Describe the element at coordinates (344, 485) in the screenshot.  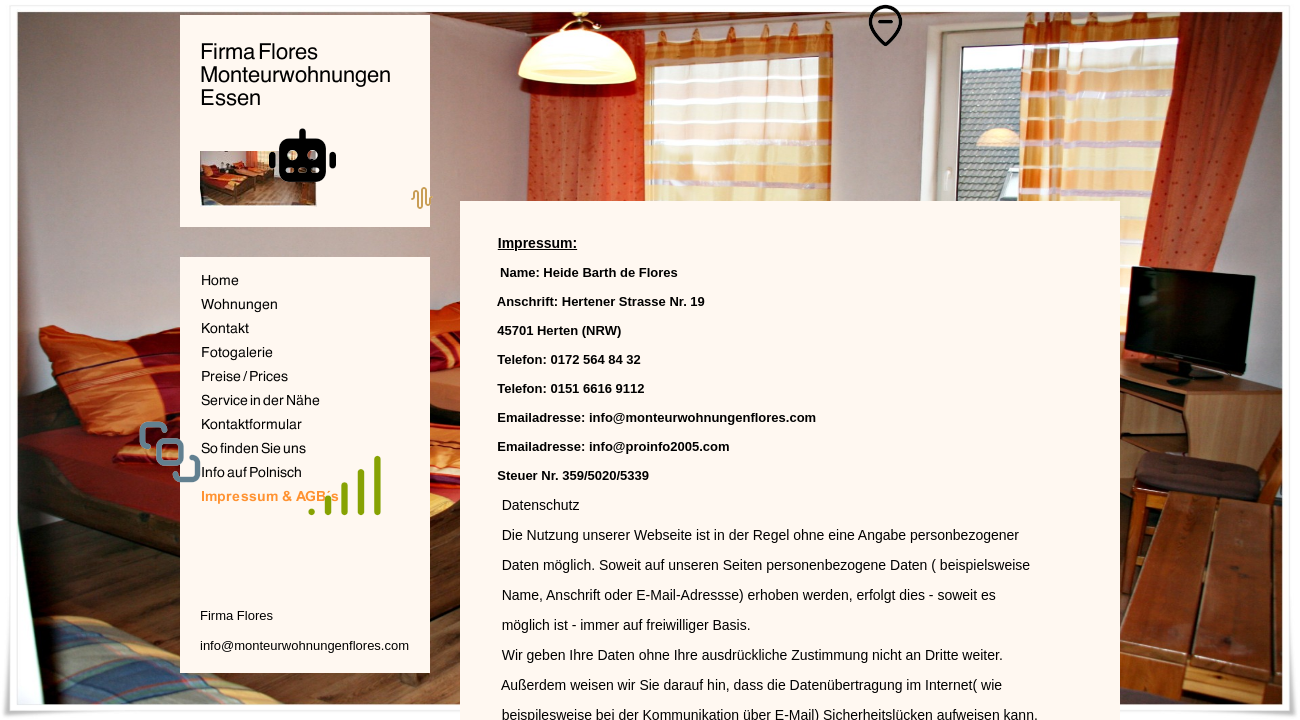
I see `indicates cellular or network signal strength` at that location.